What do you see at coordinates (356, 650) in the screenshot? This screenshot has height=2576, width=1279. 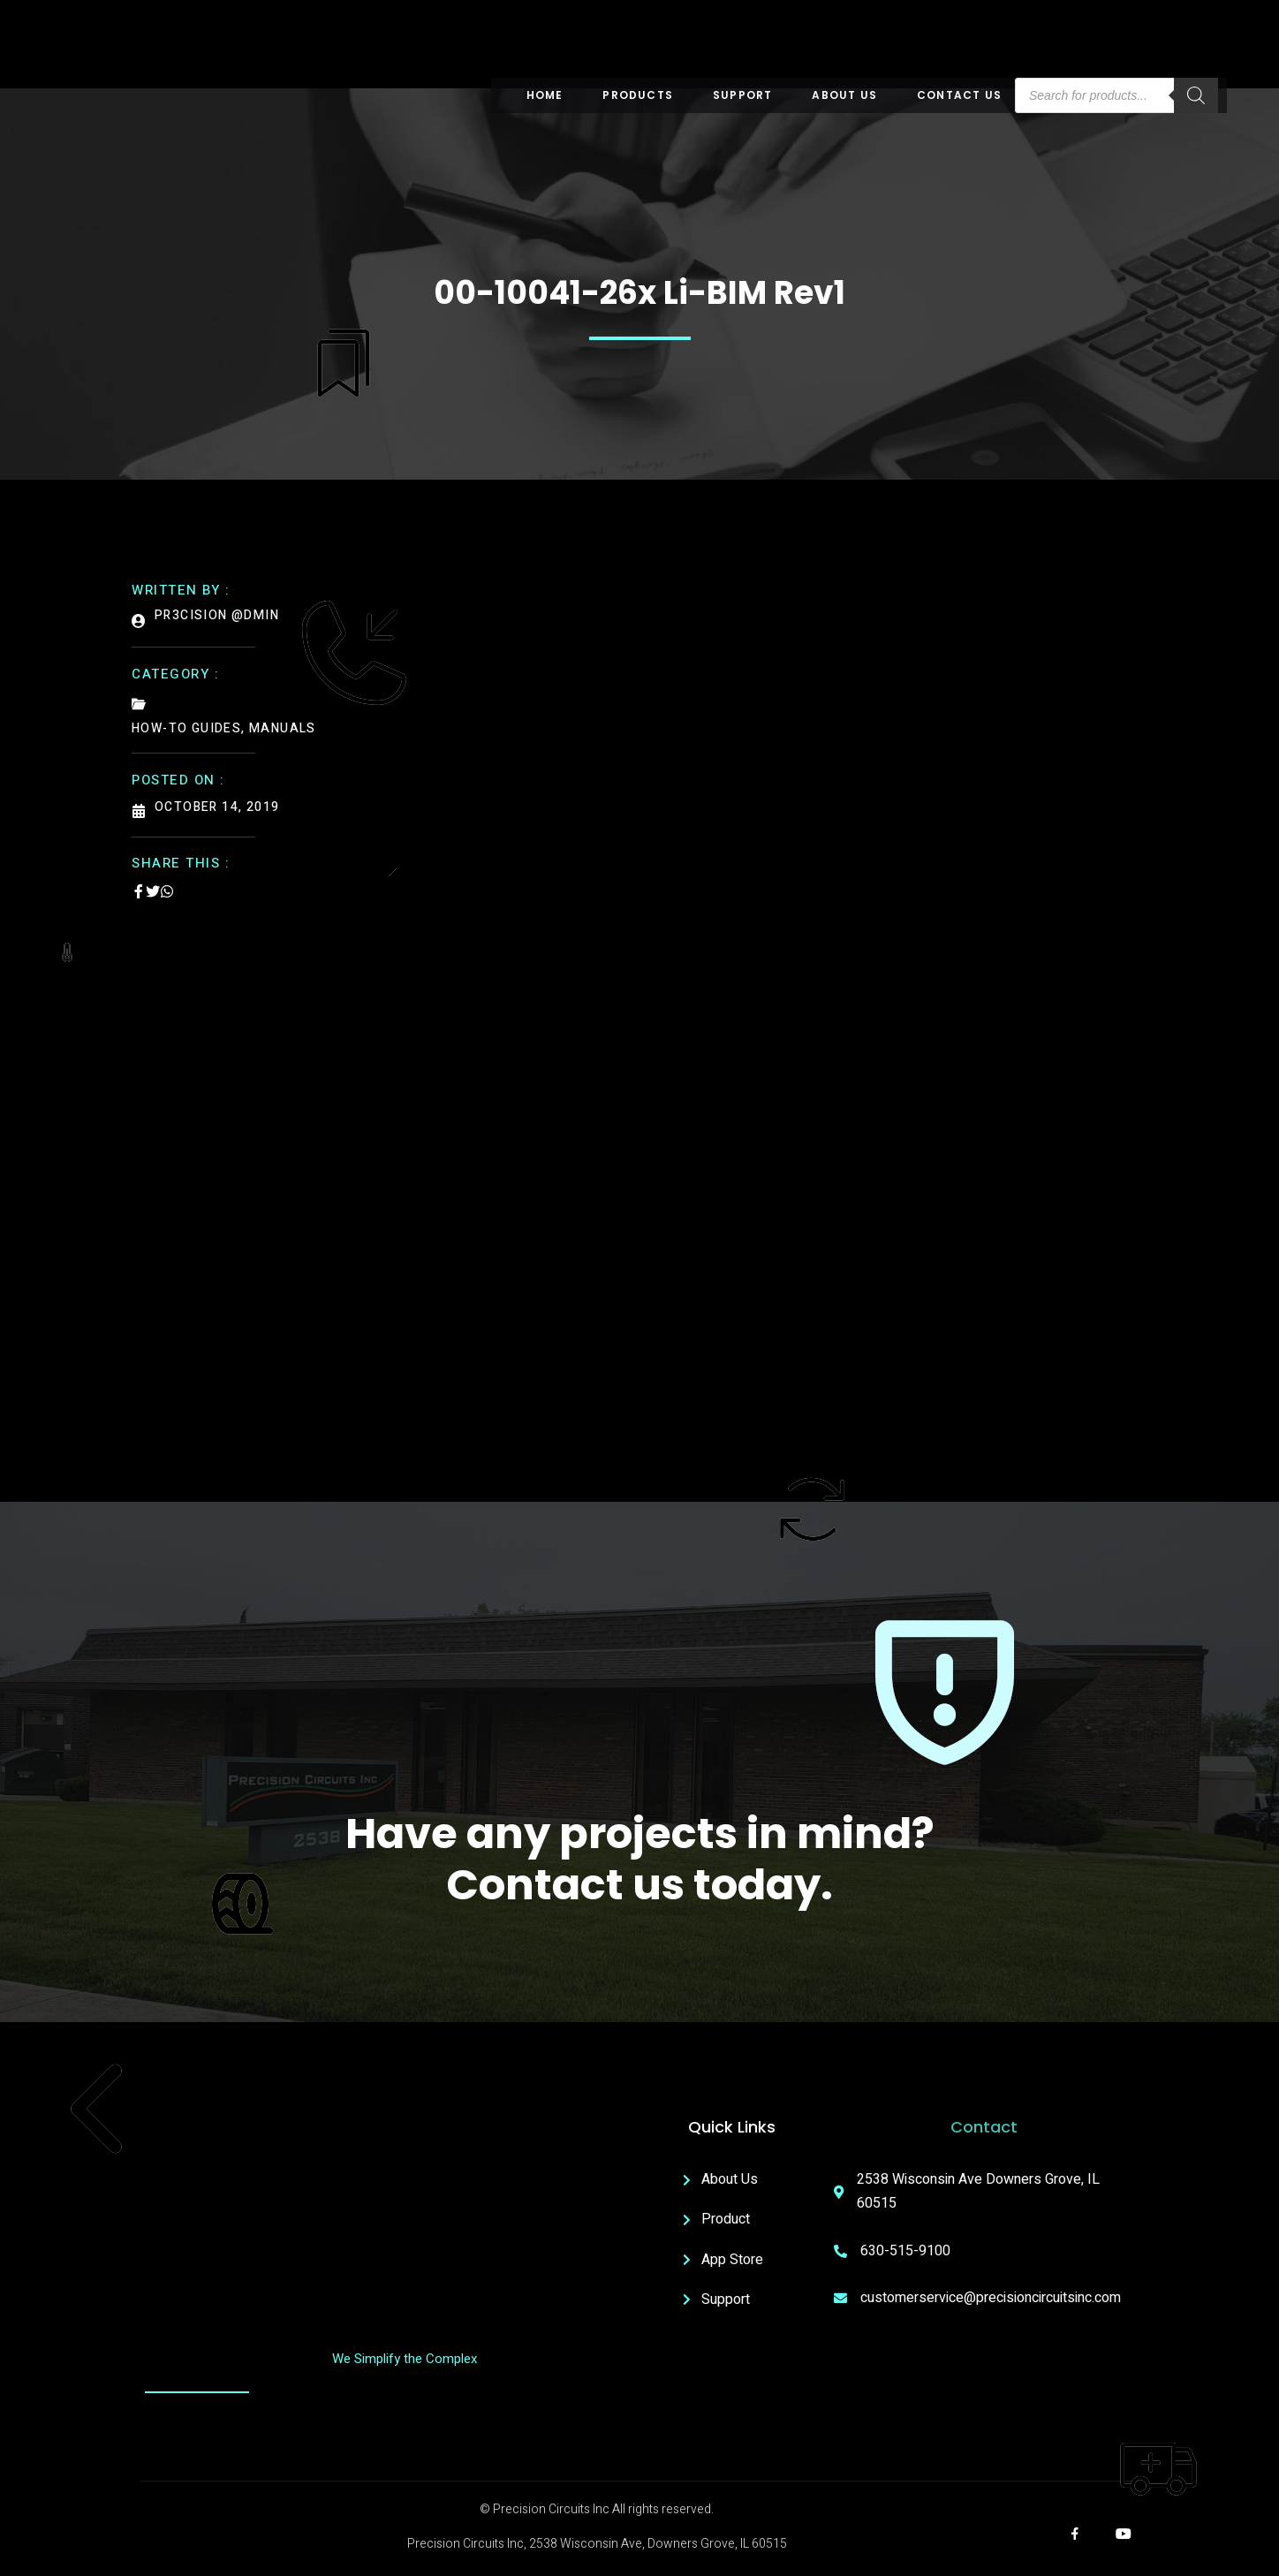 I see `incoming call notification` at bounding box center [356, 650].